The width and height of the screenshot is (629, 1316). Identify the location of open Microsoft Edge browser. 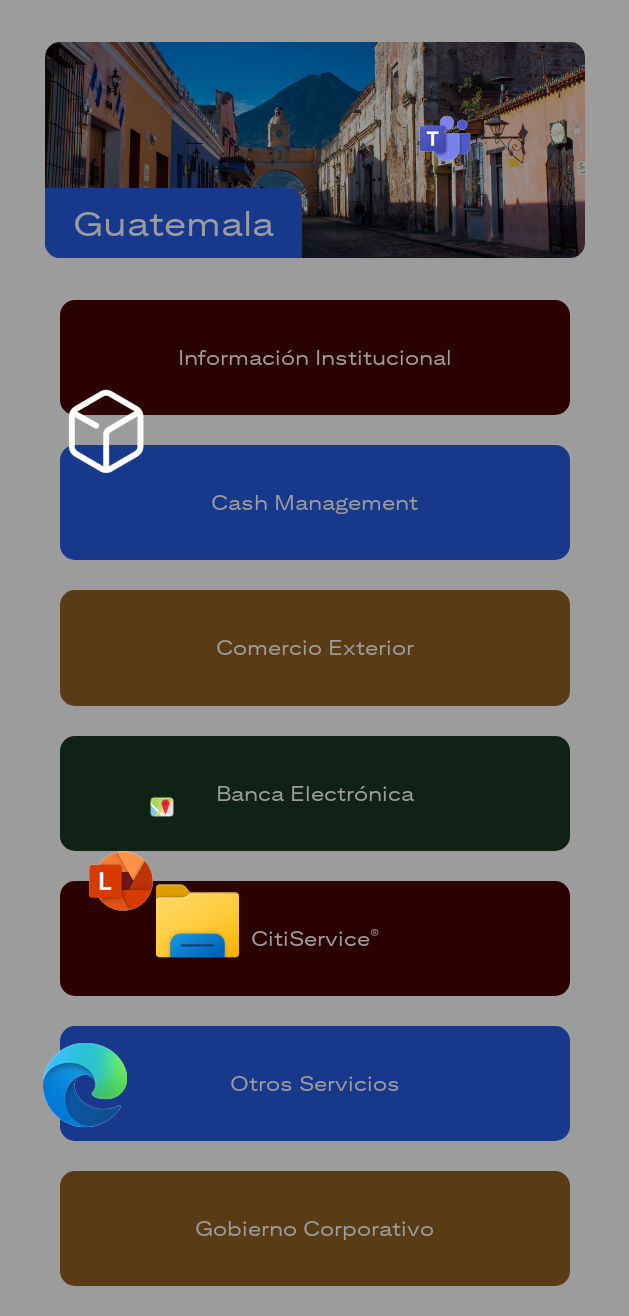
(85, 1085).